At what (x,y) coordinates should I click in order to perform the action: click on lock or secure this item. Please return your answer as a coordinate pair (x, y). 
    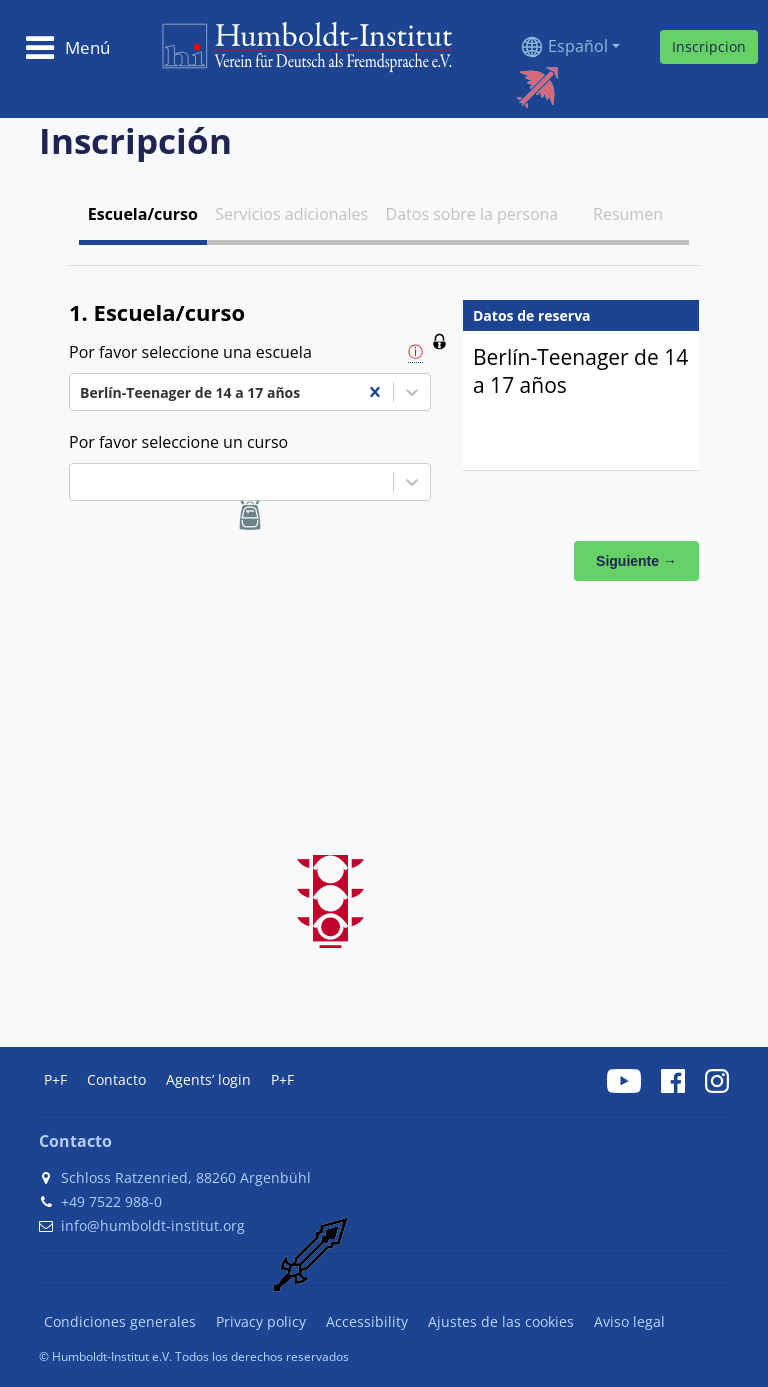
    Looking at the image, I should click on (439, 341).